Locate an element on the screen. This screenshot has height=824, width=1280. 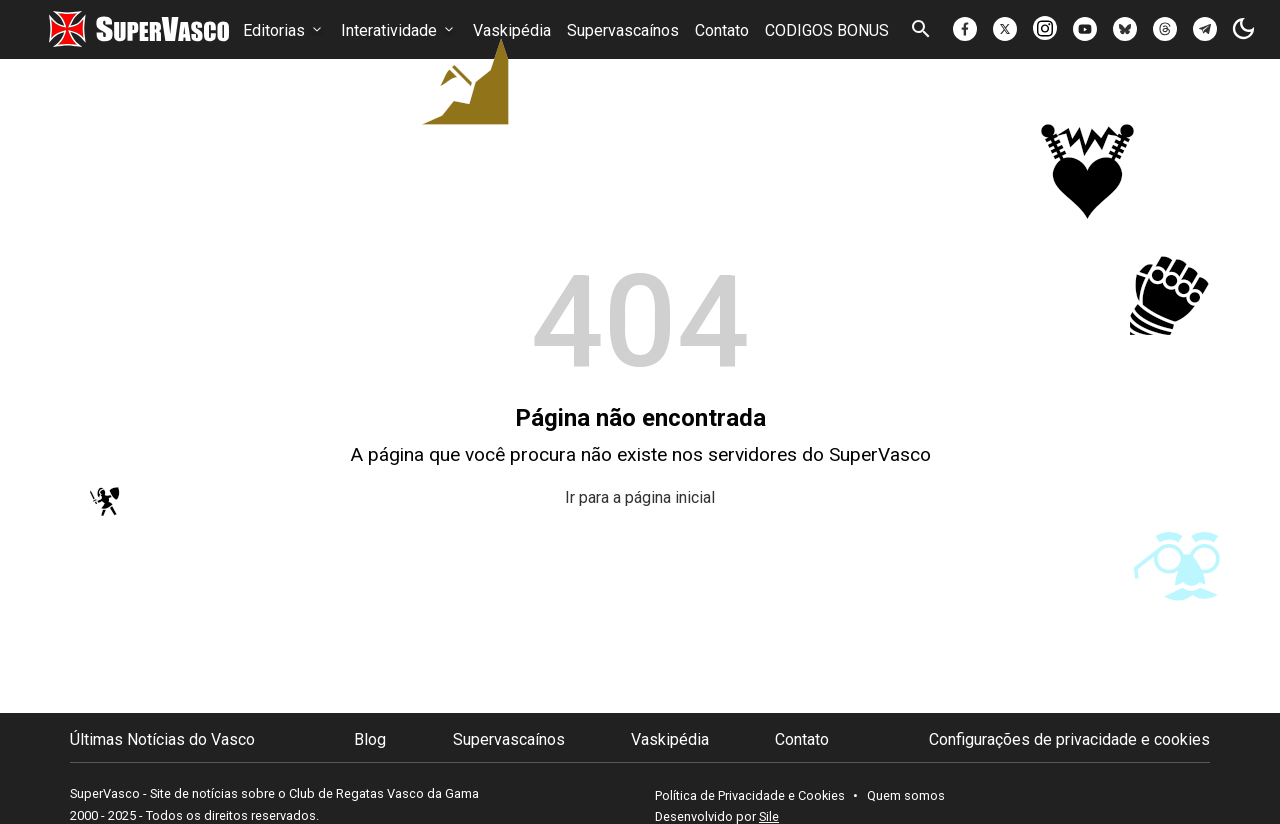
view health or vitality status in a game is located at coordinates (1087, 171).